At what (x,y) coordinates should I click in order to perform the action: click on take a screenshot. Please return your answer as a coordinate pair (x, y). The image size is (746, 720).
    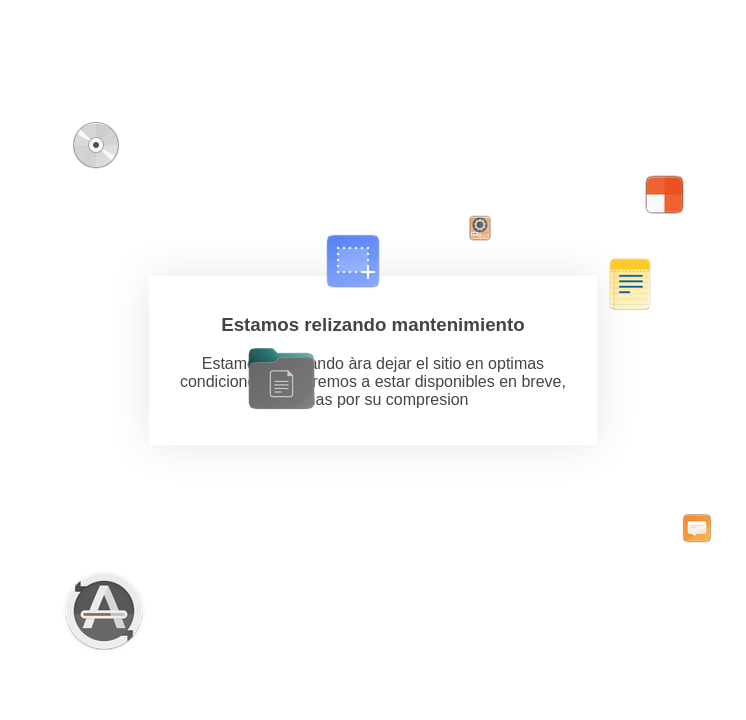
    Looking at the image, I should click on (353, 261).